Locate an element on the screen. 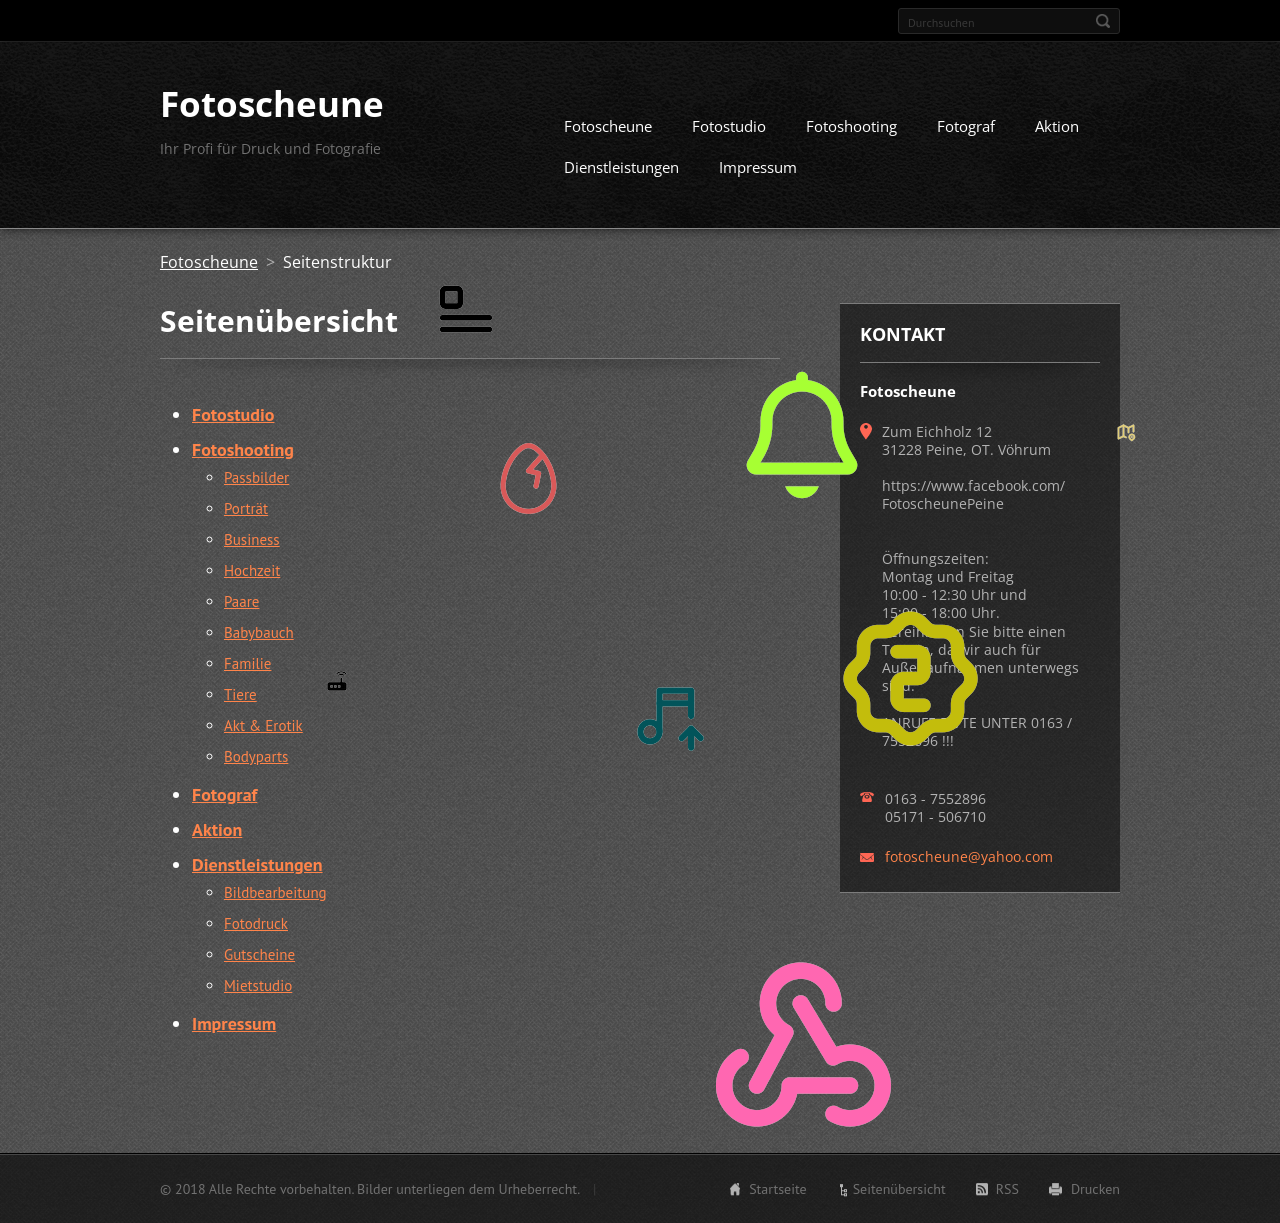 This screenshot has height=1223, width=1280. configure webhook integrations is located at coordinates (803, 1044).